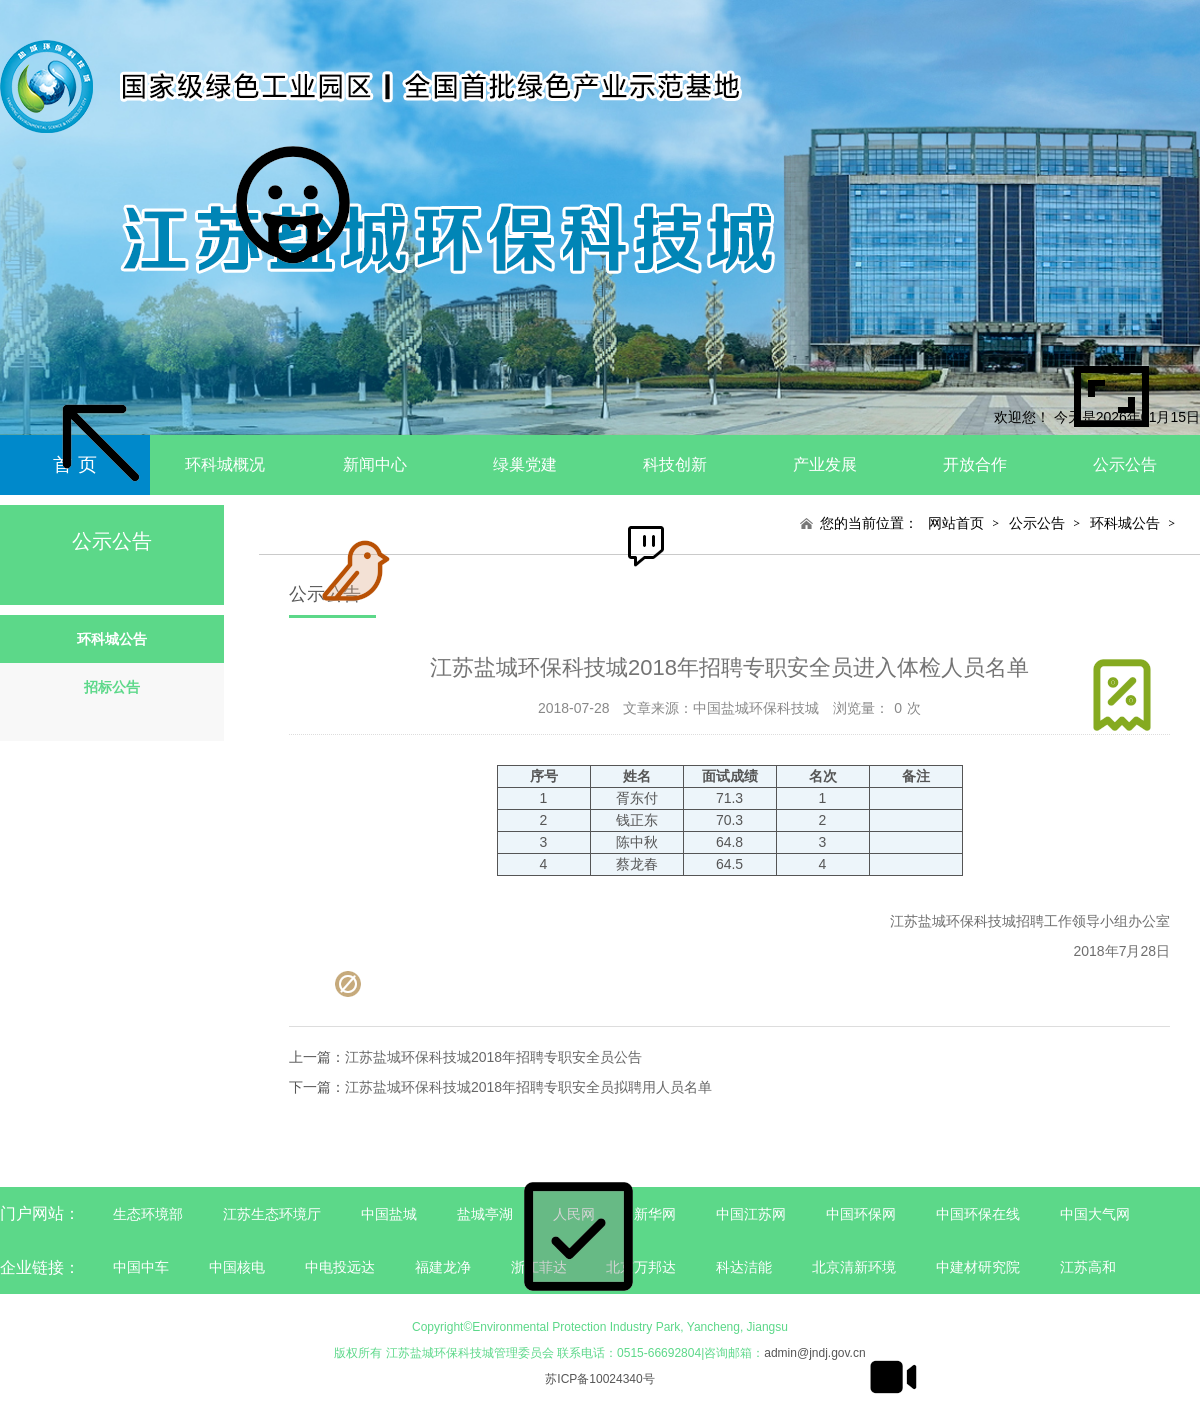 Image resolution: width=1200 pixels, height=1412 pixels. Describe the element at coordinates (1111, 396) in the screenshot. I see `adjust aspect ratio settings` at that location.